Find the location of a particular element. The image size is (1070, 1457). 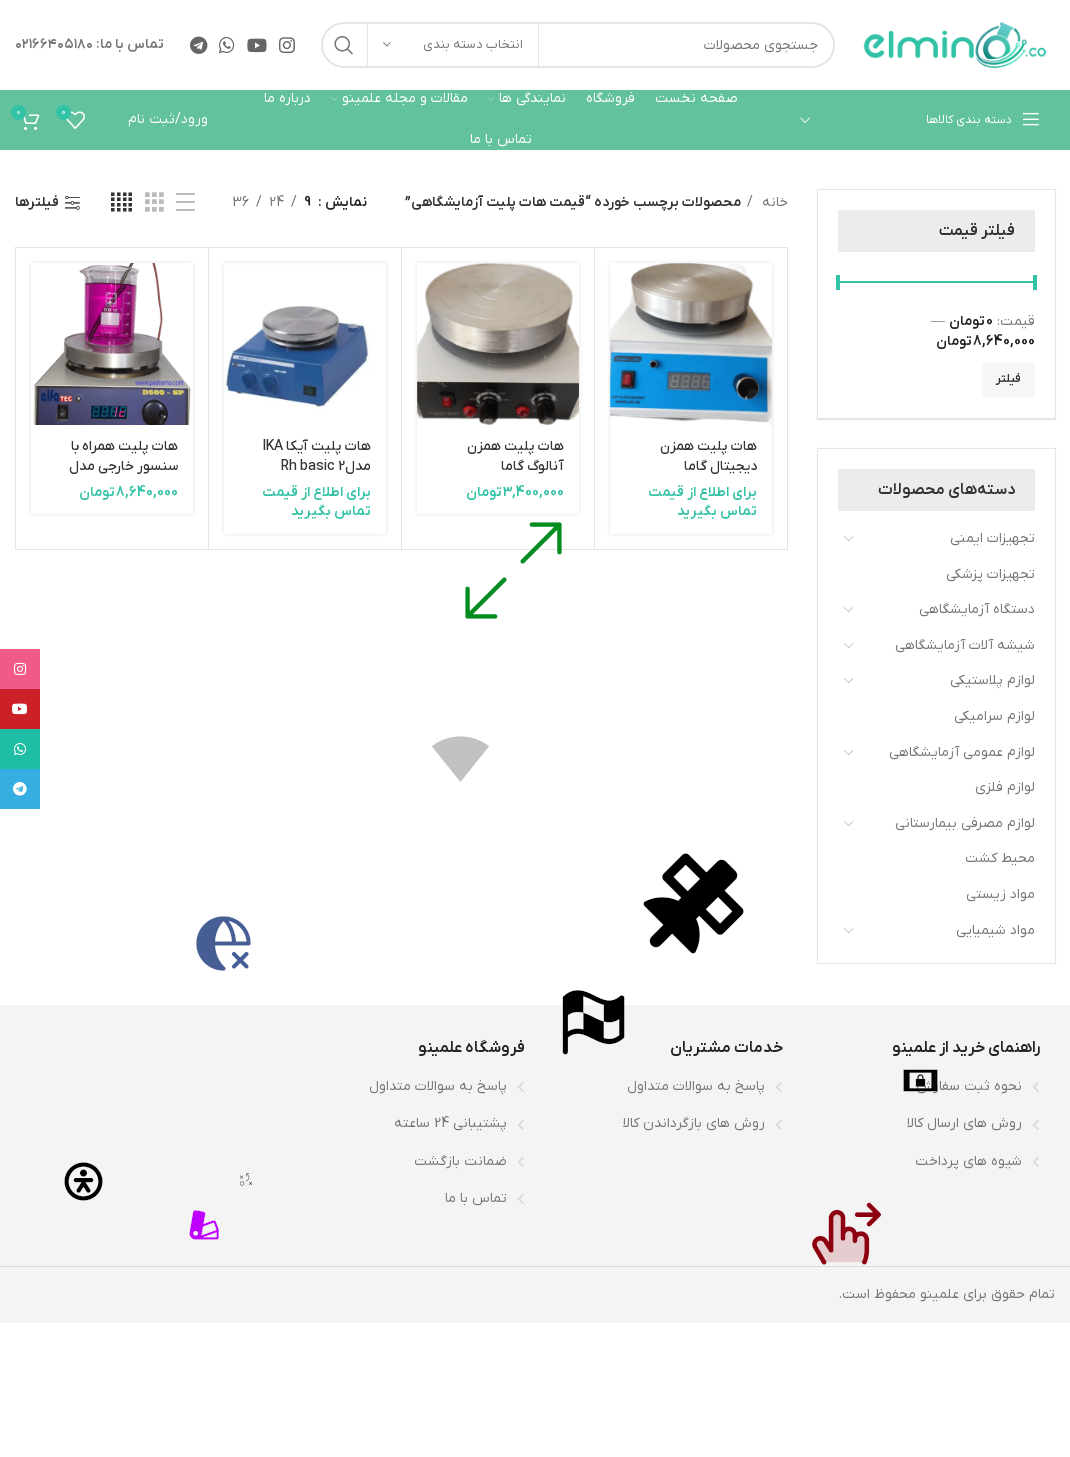

view strategy or game plan is located at coordinates (245, 1179).